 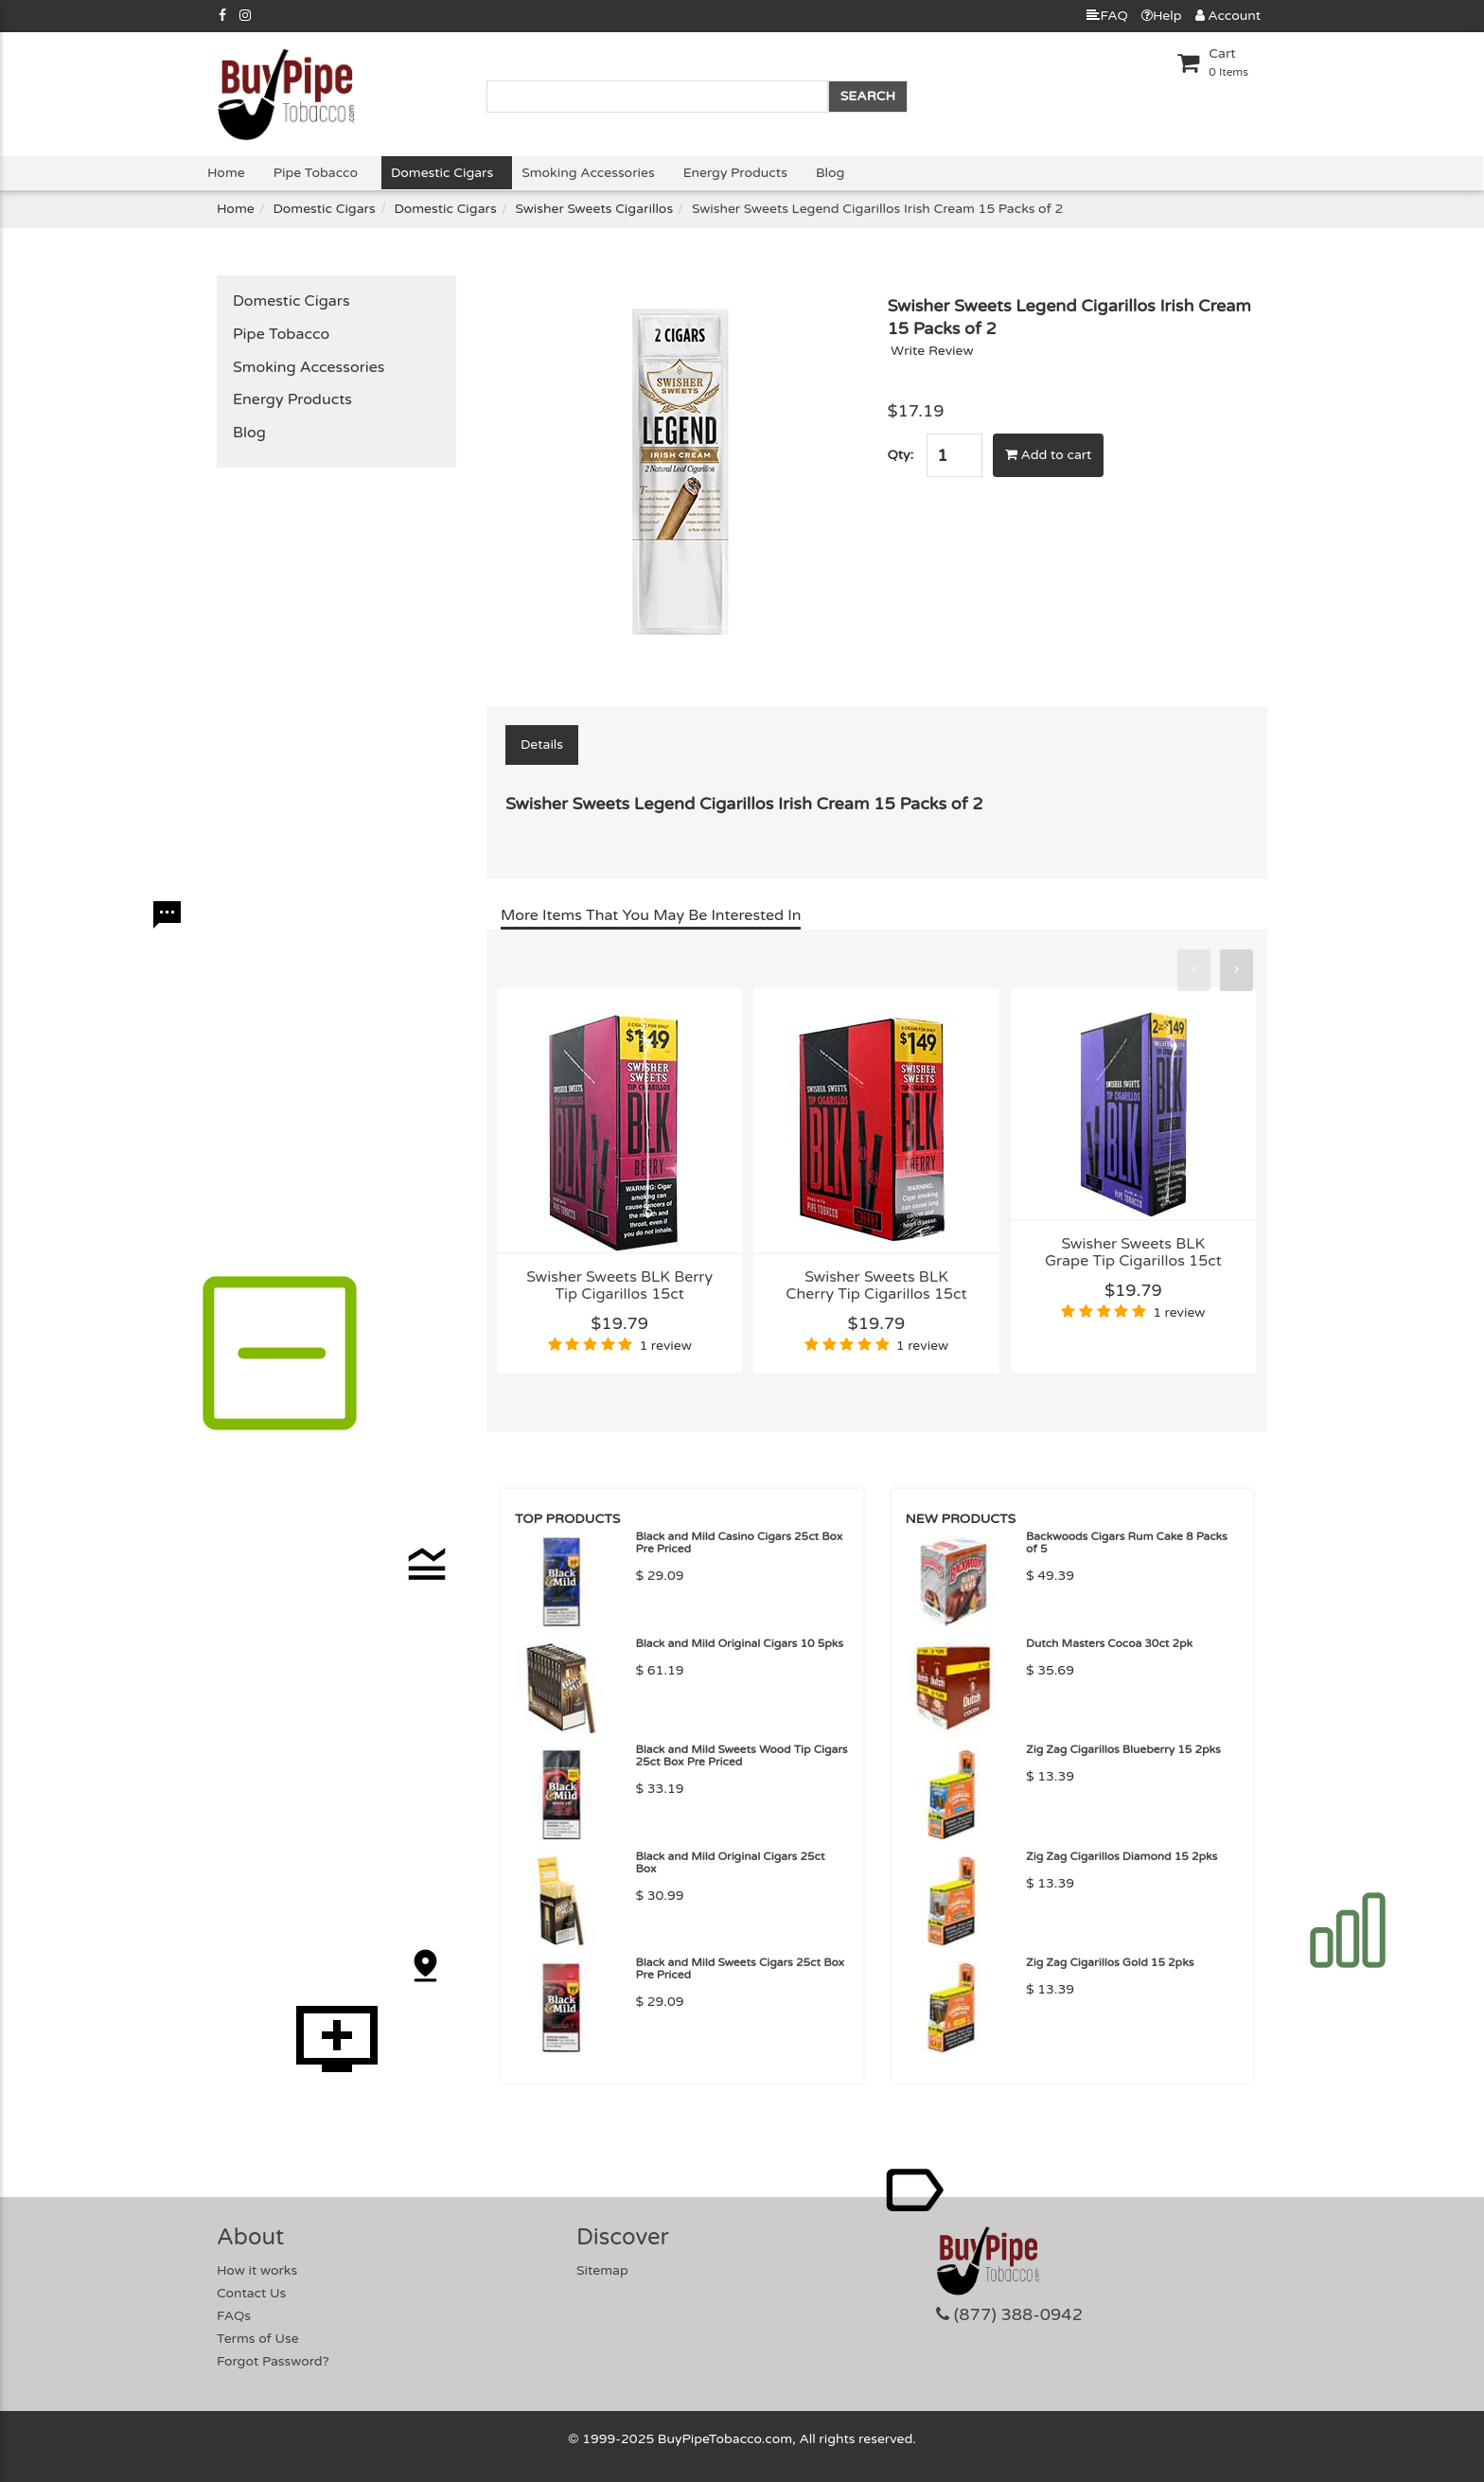 What do you see at coordinates (913, 2189) in the screenshot?
I see `add a label or tag to an item` at bounding box center [913, 2189].